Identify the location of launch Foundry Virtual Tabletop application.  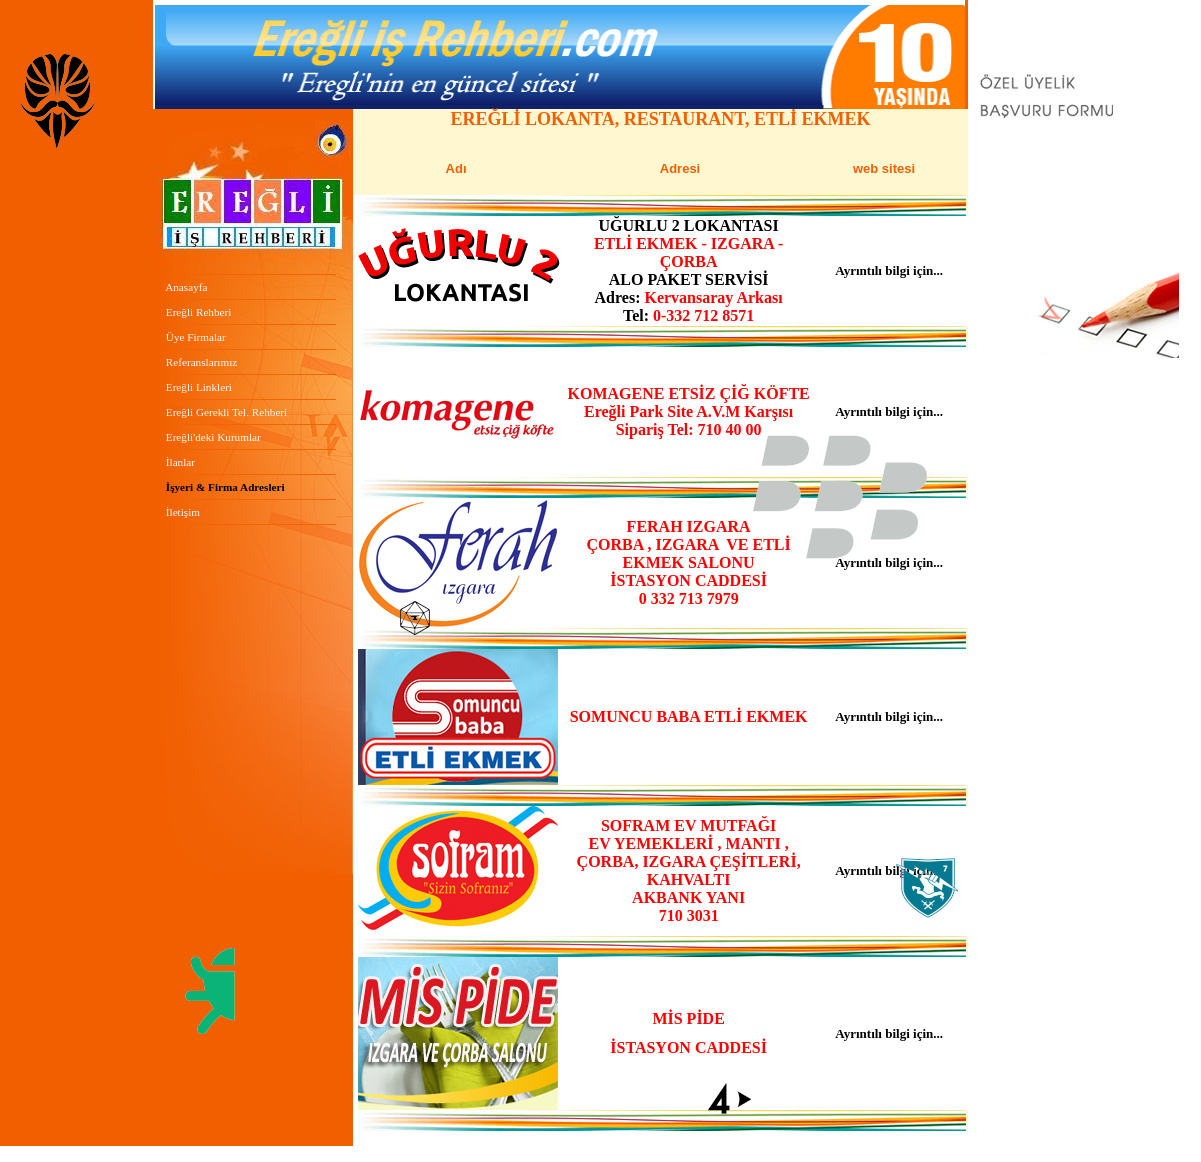
(415, 618).